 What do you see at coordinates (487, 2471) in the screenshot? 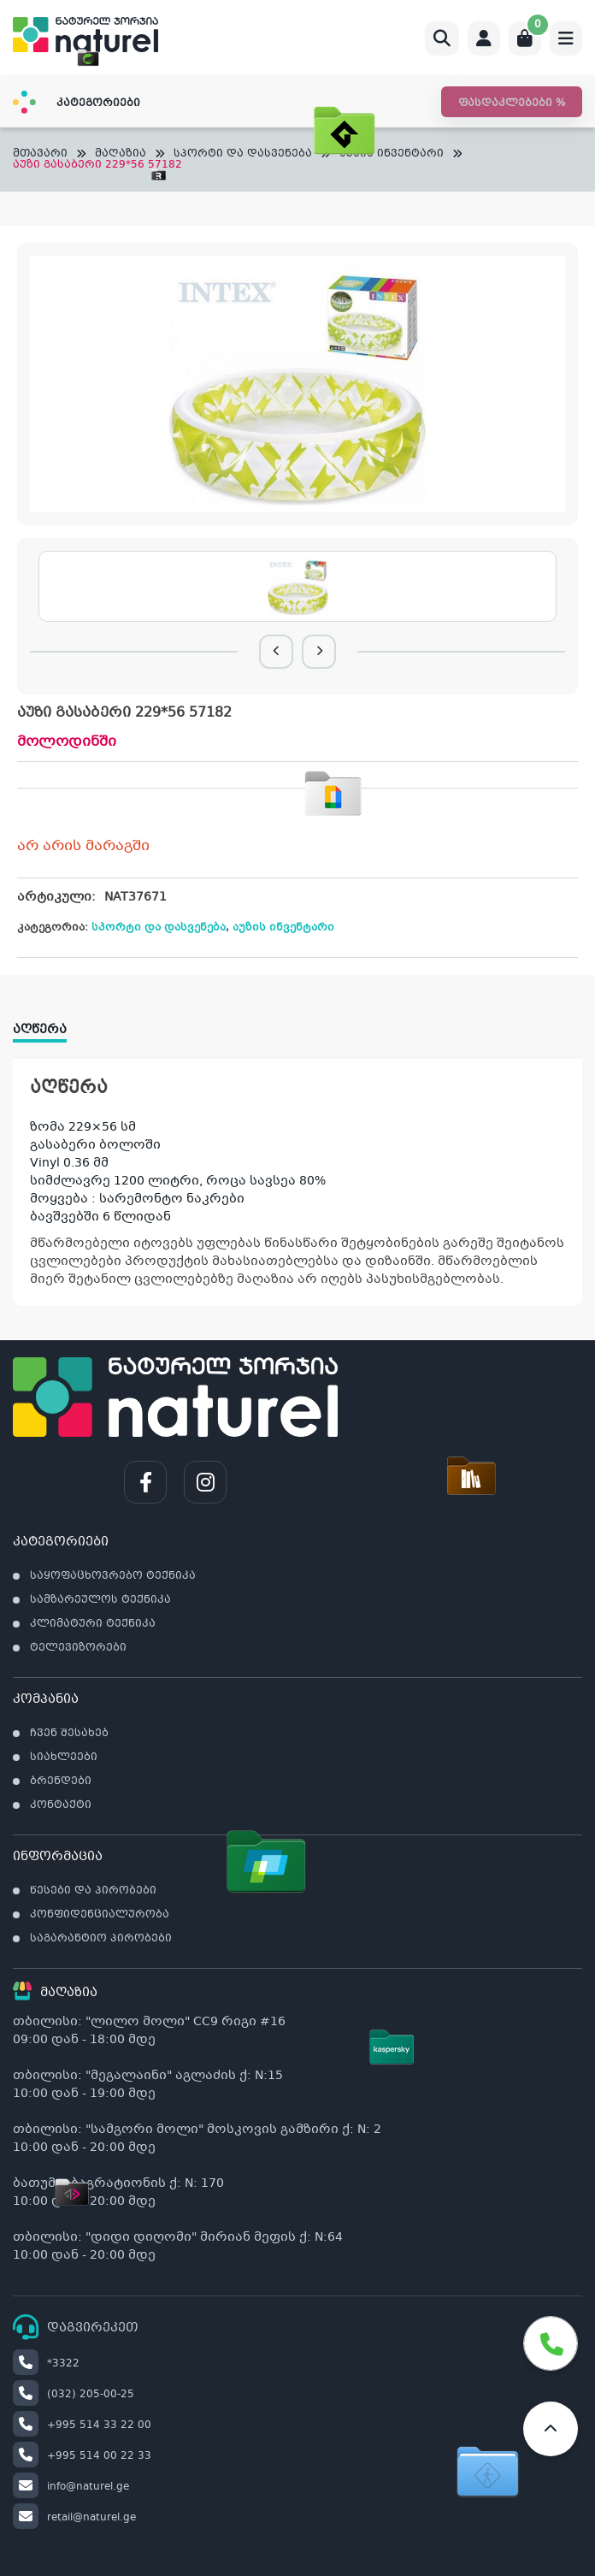
I see `access the public folder for shared files` at bounding box center [487, 2471].